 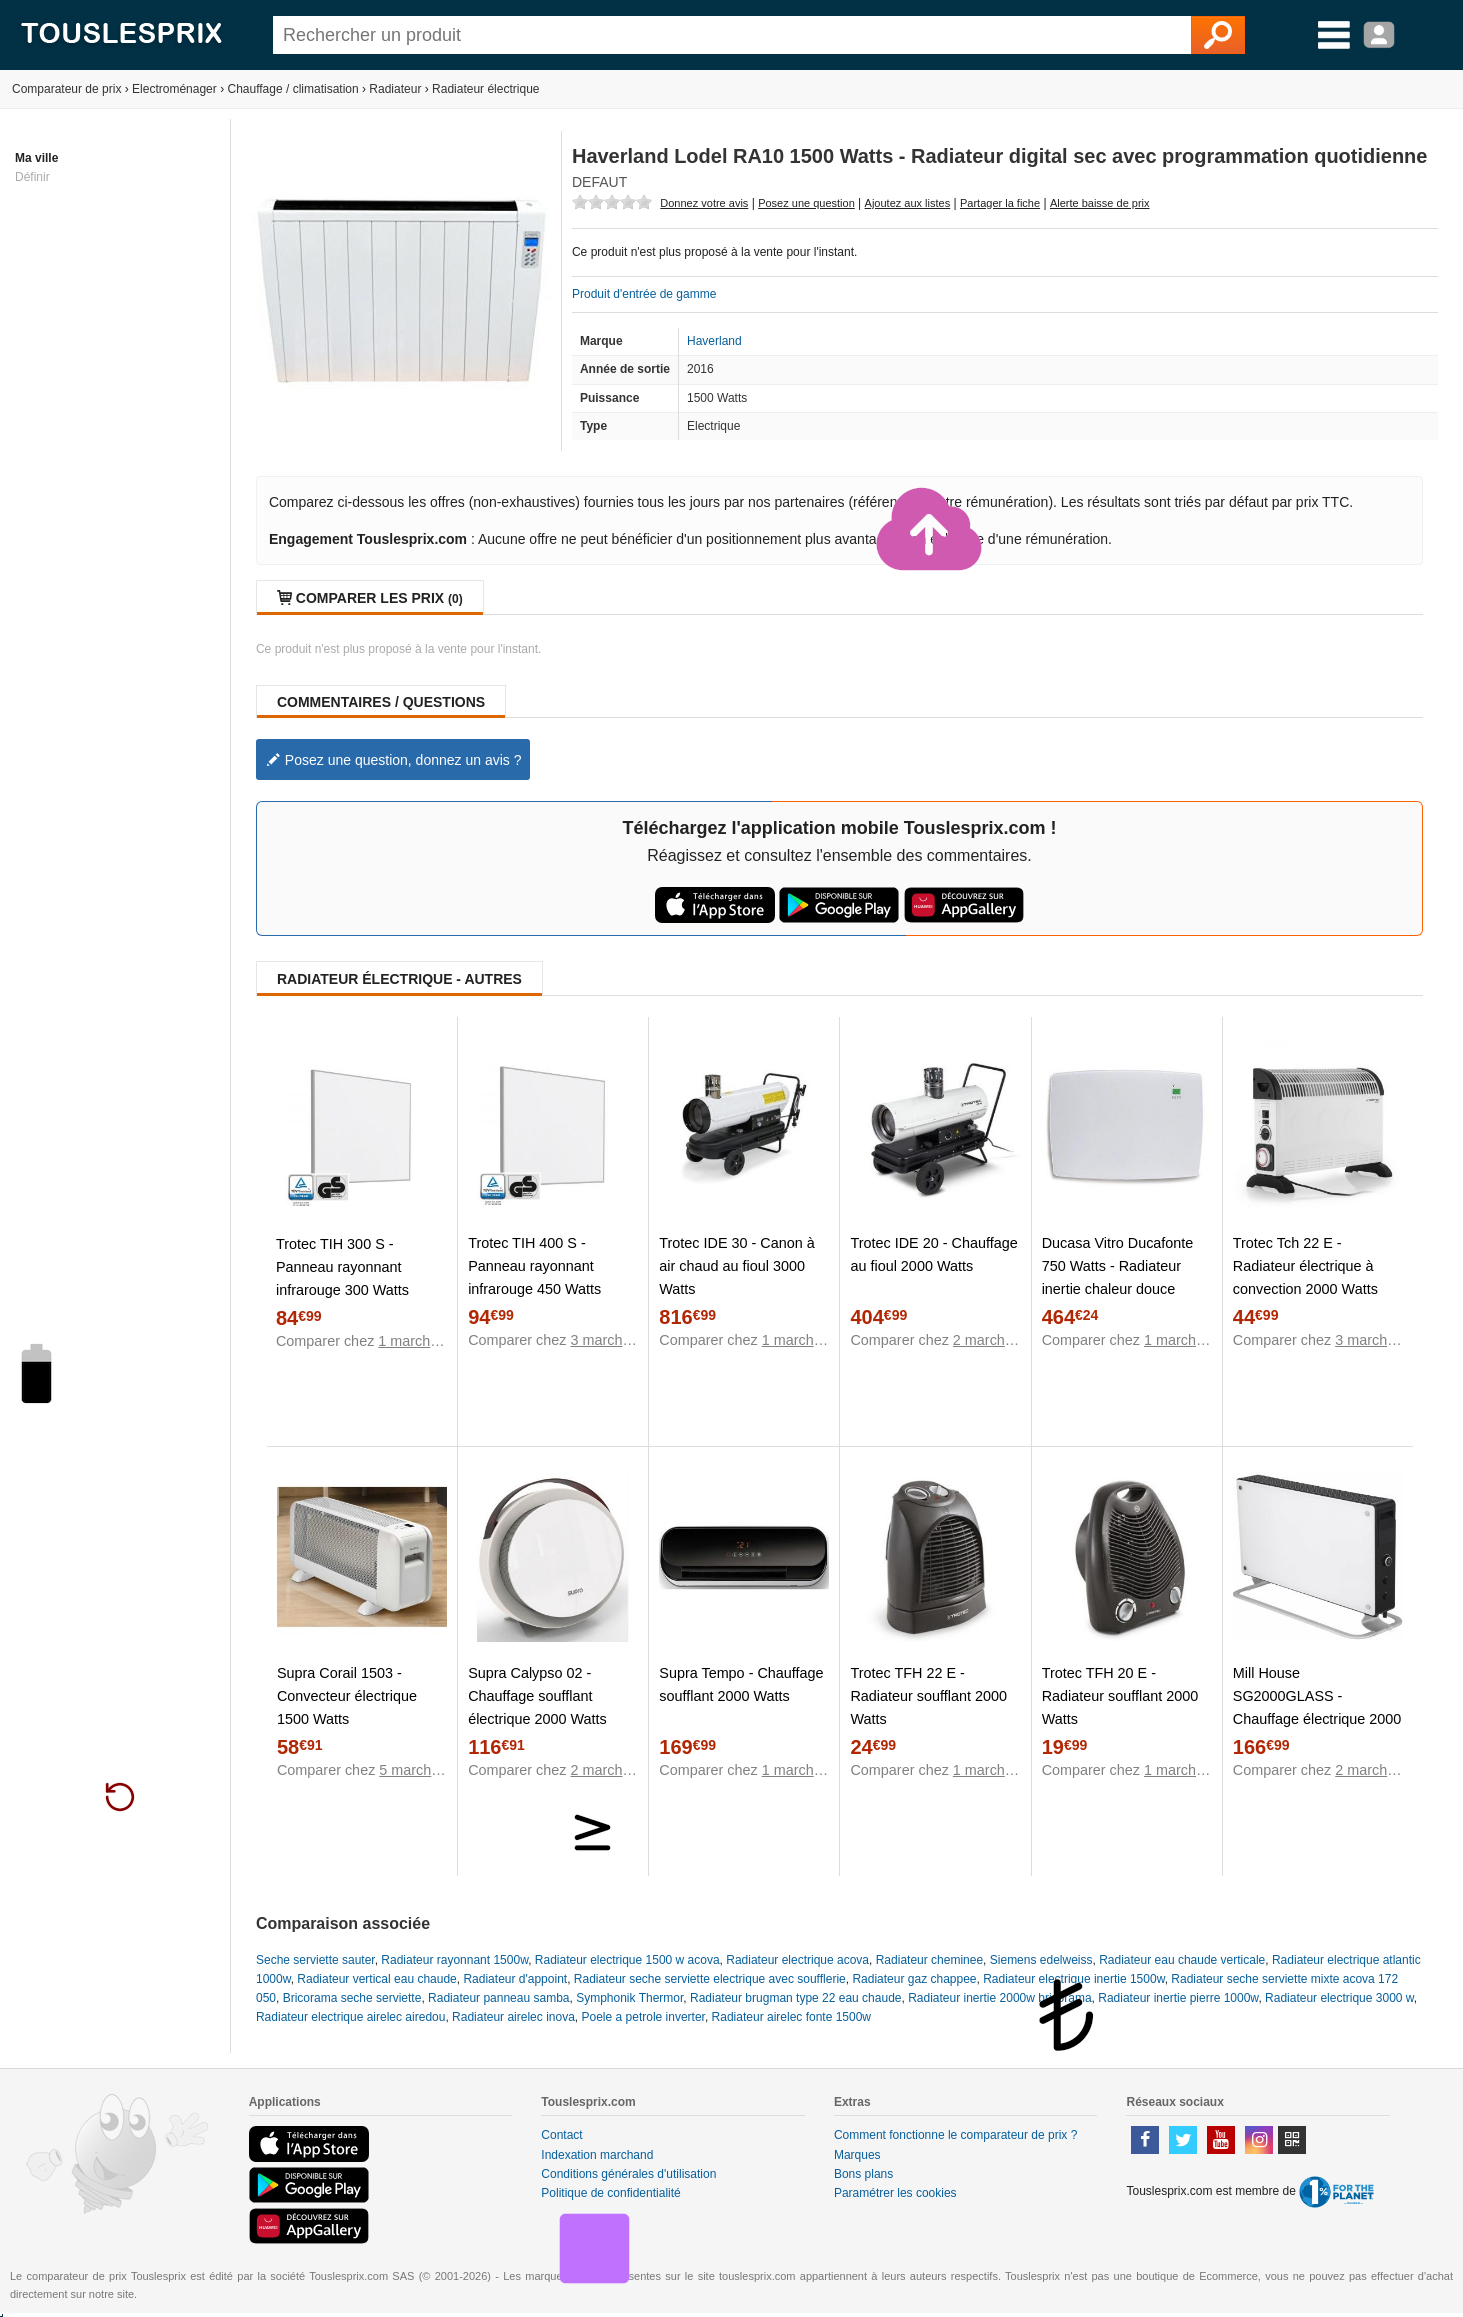 I want to click on view or select Turkish lira currency, so click(x=1068, y=2015).